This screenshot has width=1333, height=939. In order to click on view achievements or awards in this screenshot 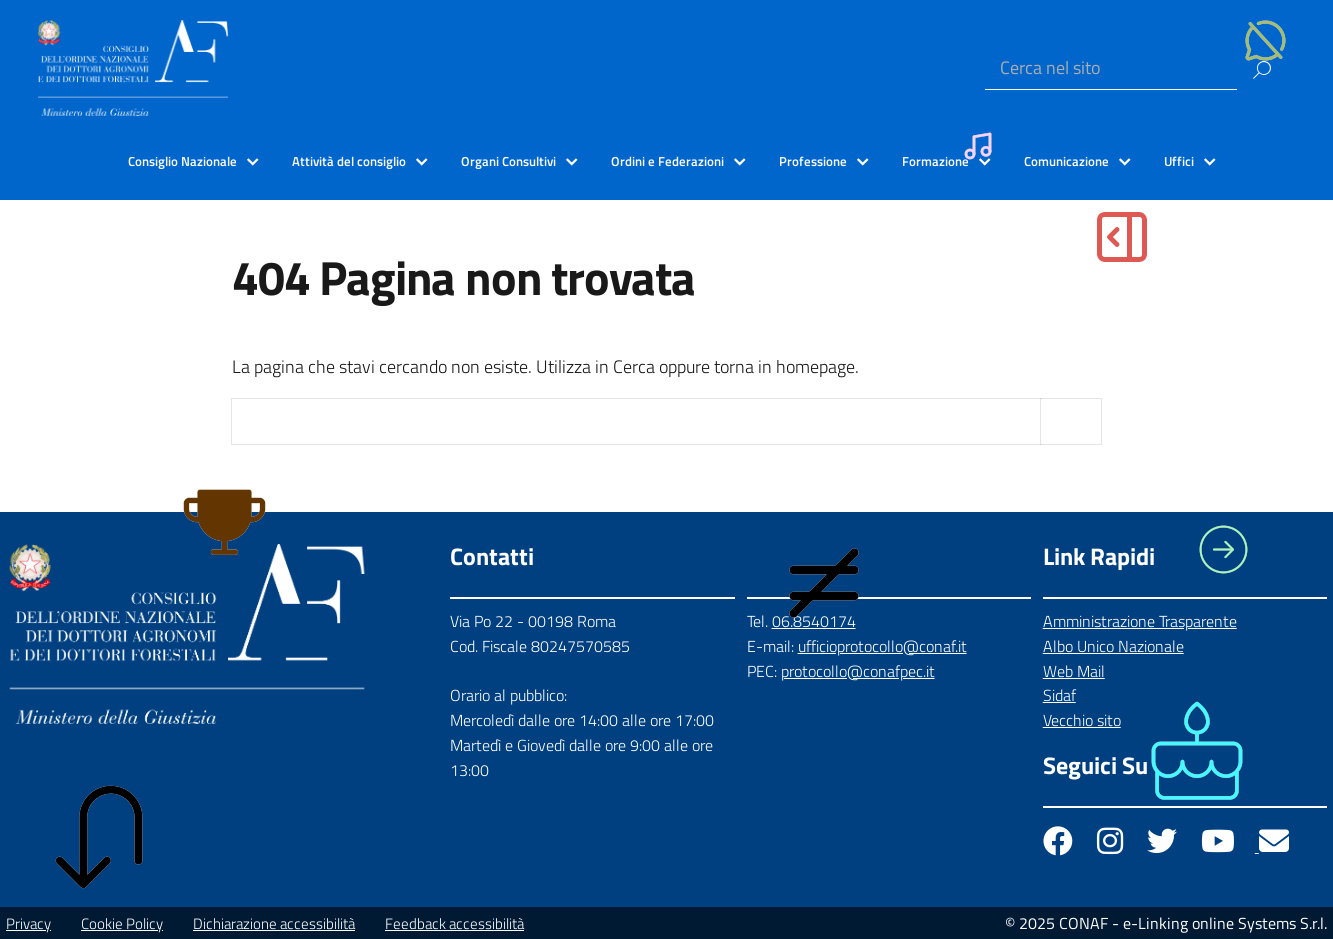, I will do `click(224, 519)`.